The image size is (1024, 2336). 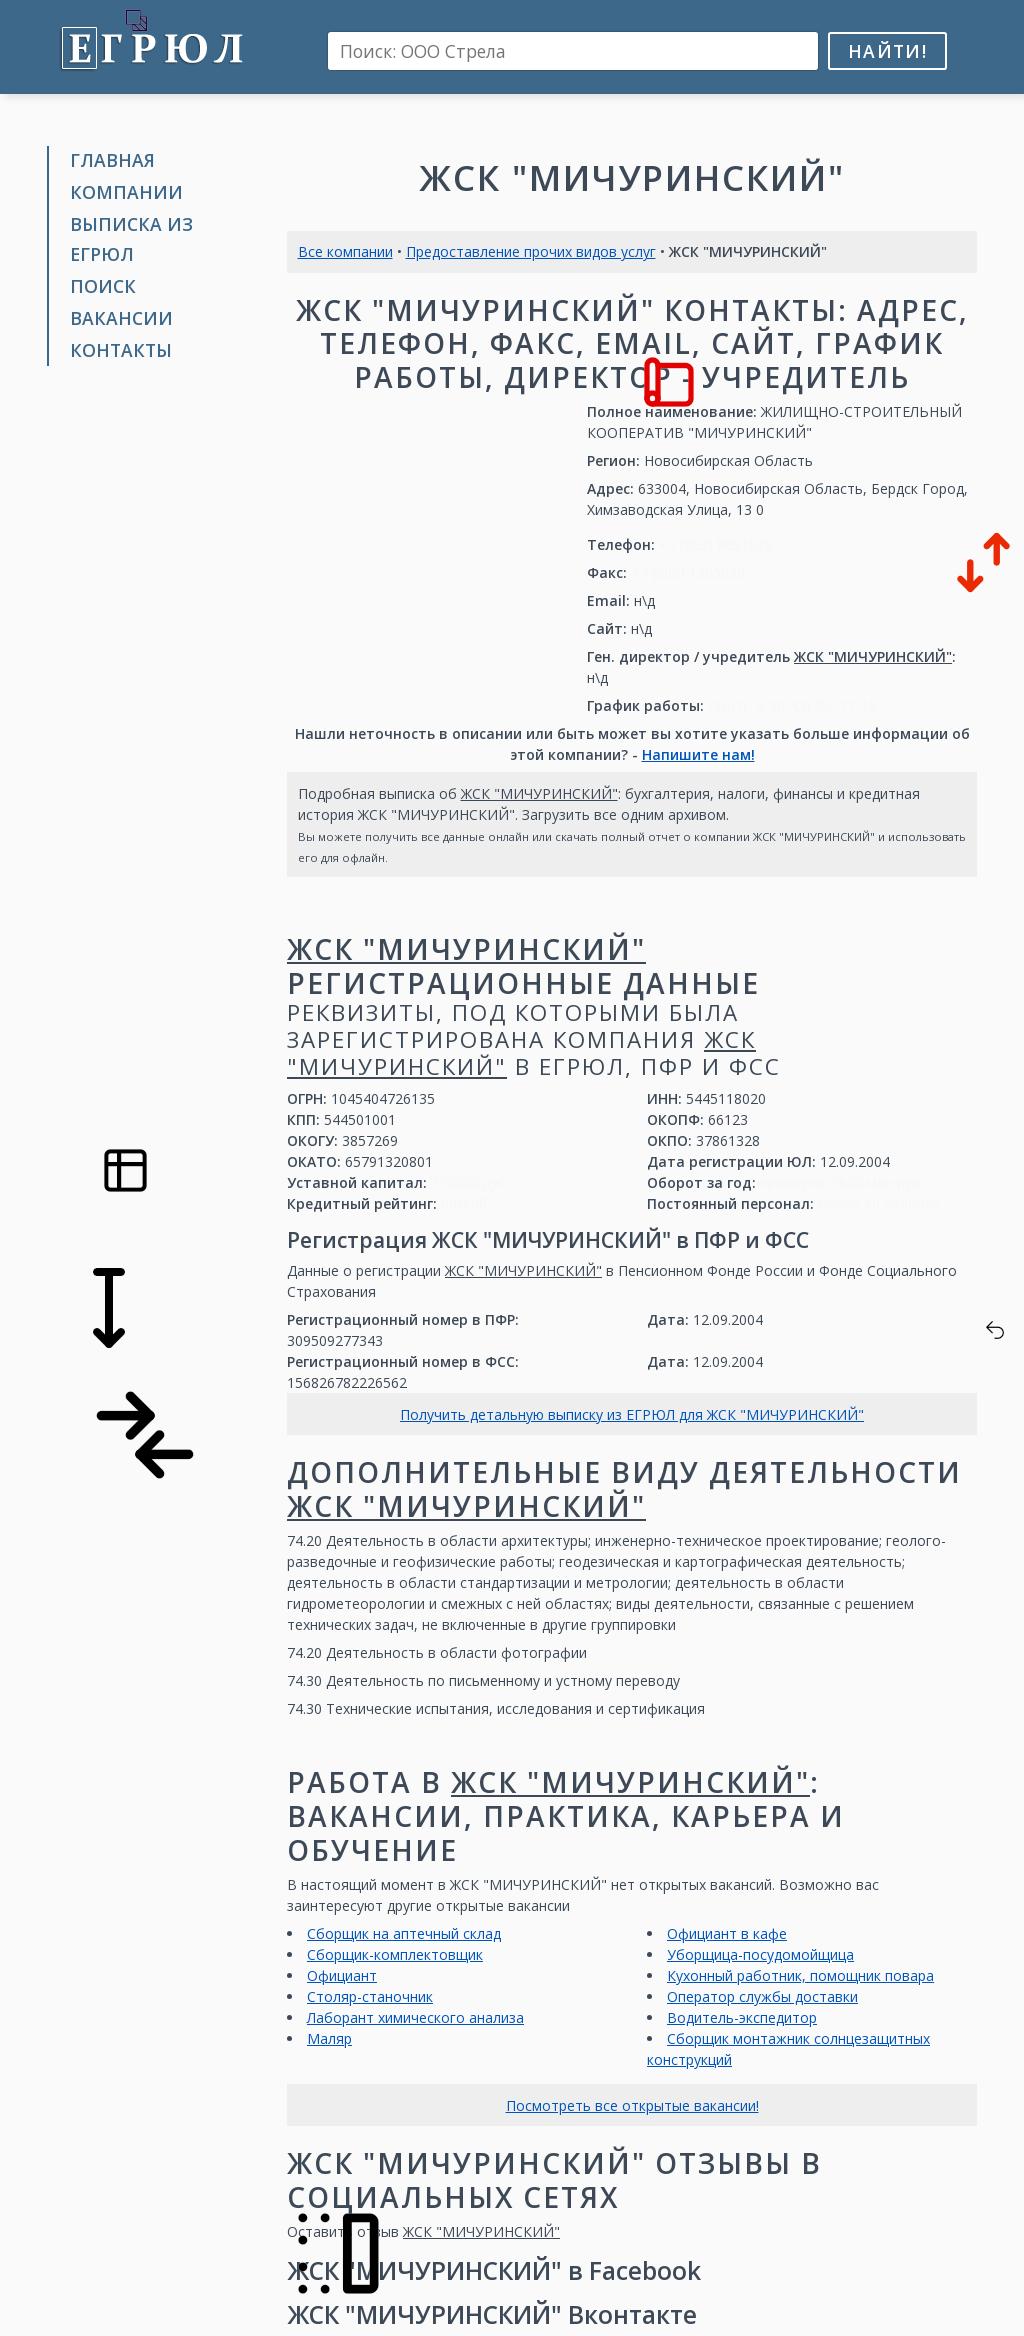 What do you see at coordinates (109, 1308) in the screenshot?
I see `download to bottom or end of list` at bounding box center [109, 1308].